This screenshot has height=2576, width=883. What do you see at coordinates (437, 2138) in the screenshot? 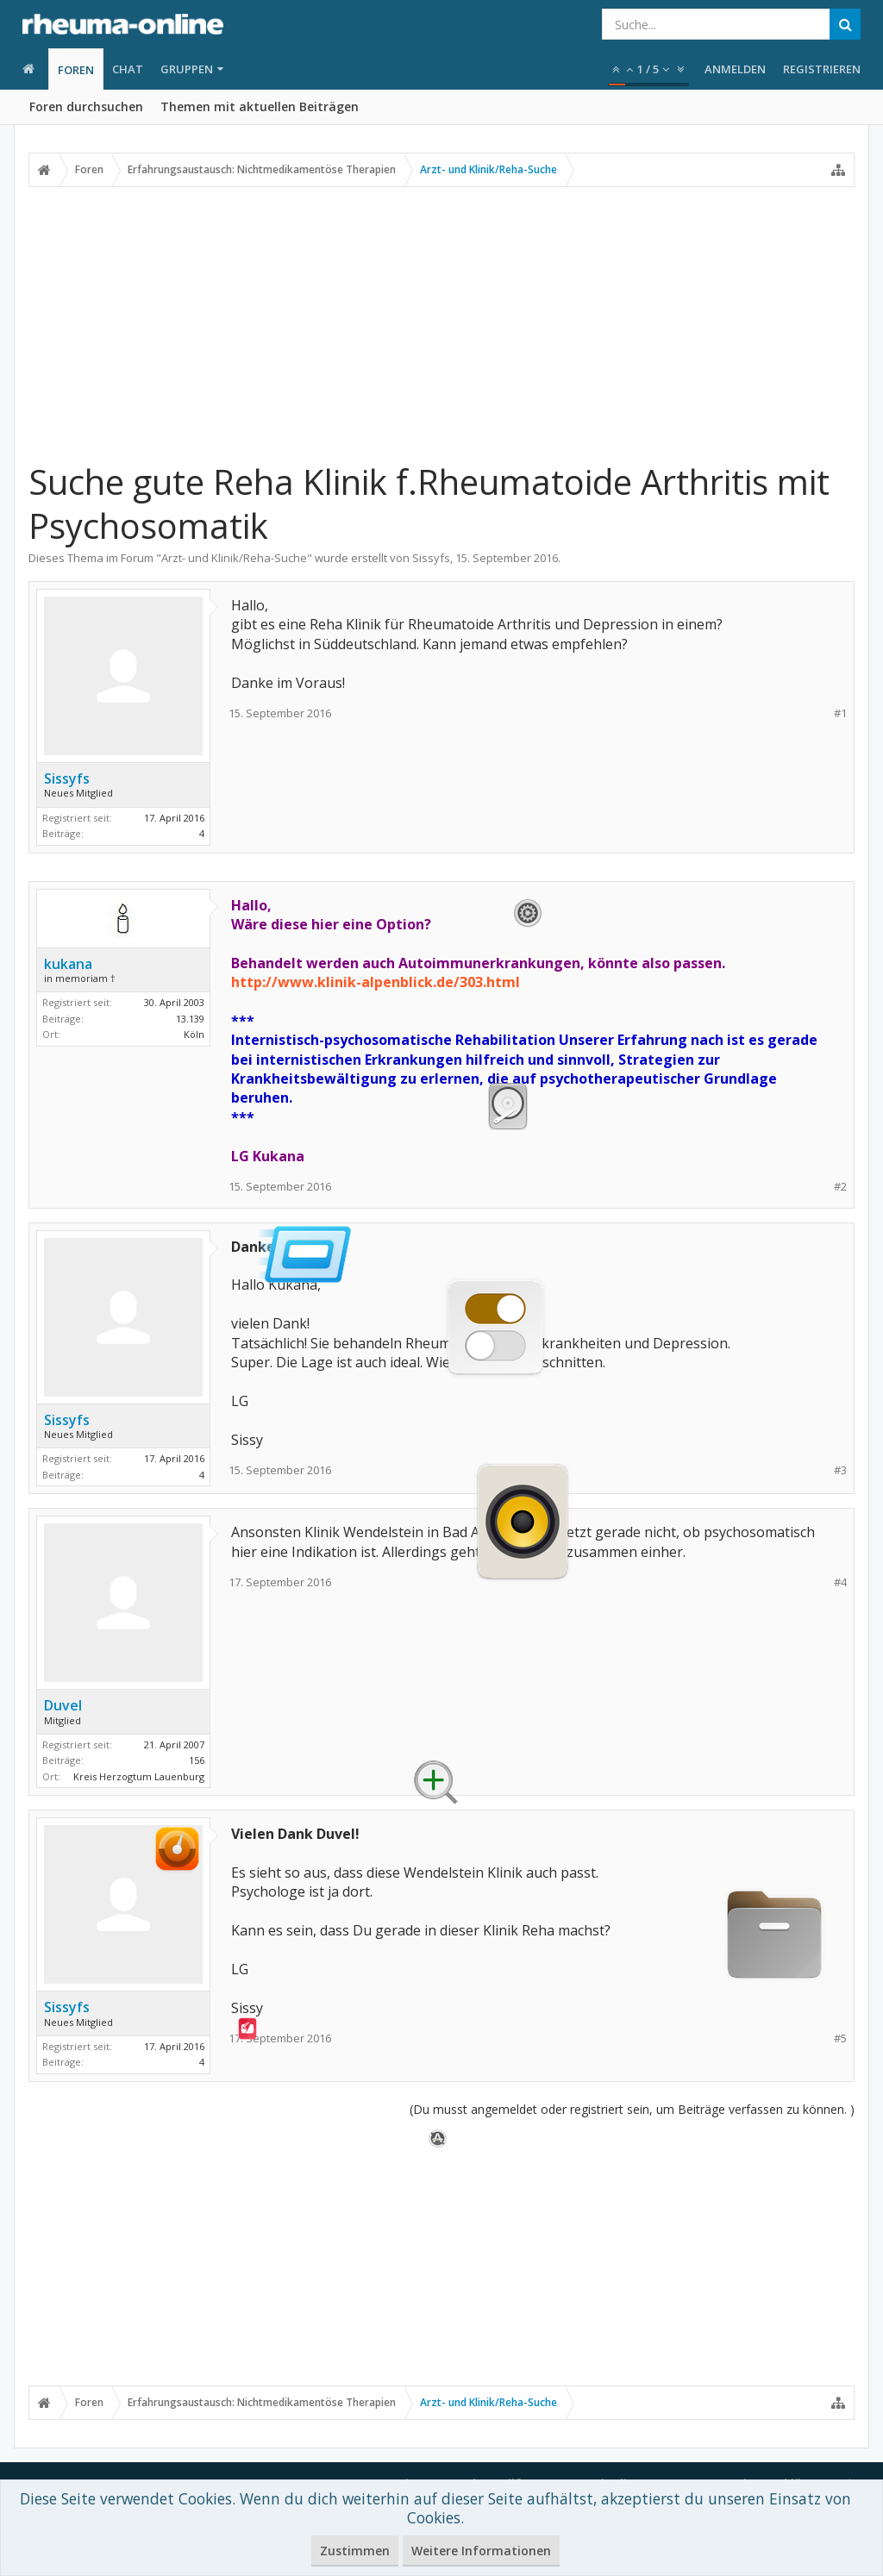
I see `open the software updater application` at bounding box center [437, 2138].